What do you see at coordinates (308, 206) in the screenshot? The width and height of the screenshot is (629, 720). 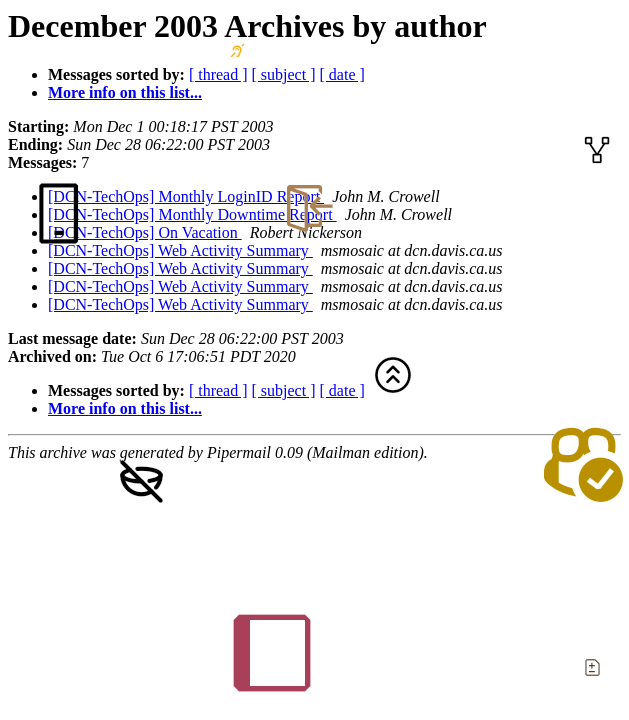 I see `sign in to your account` at bounding box center [308, 206].